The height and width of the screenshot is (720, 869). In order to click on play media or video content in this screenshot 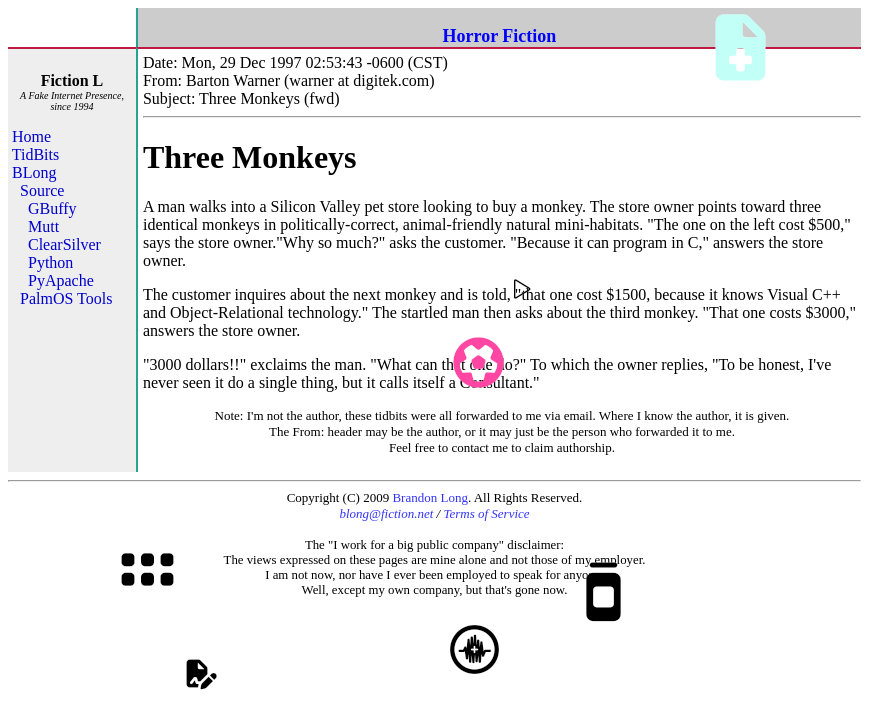, I will do `click(520, 289)`.